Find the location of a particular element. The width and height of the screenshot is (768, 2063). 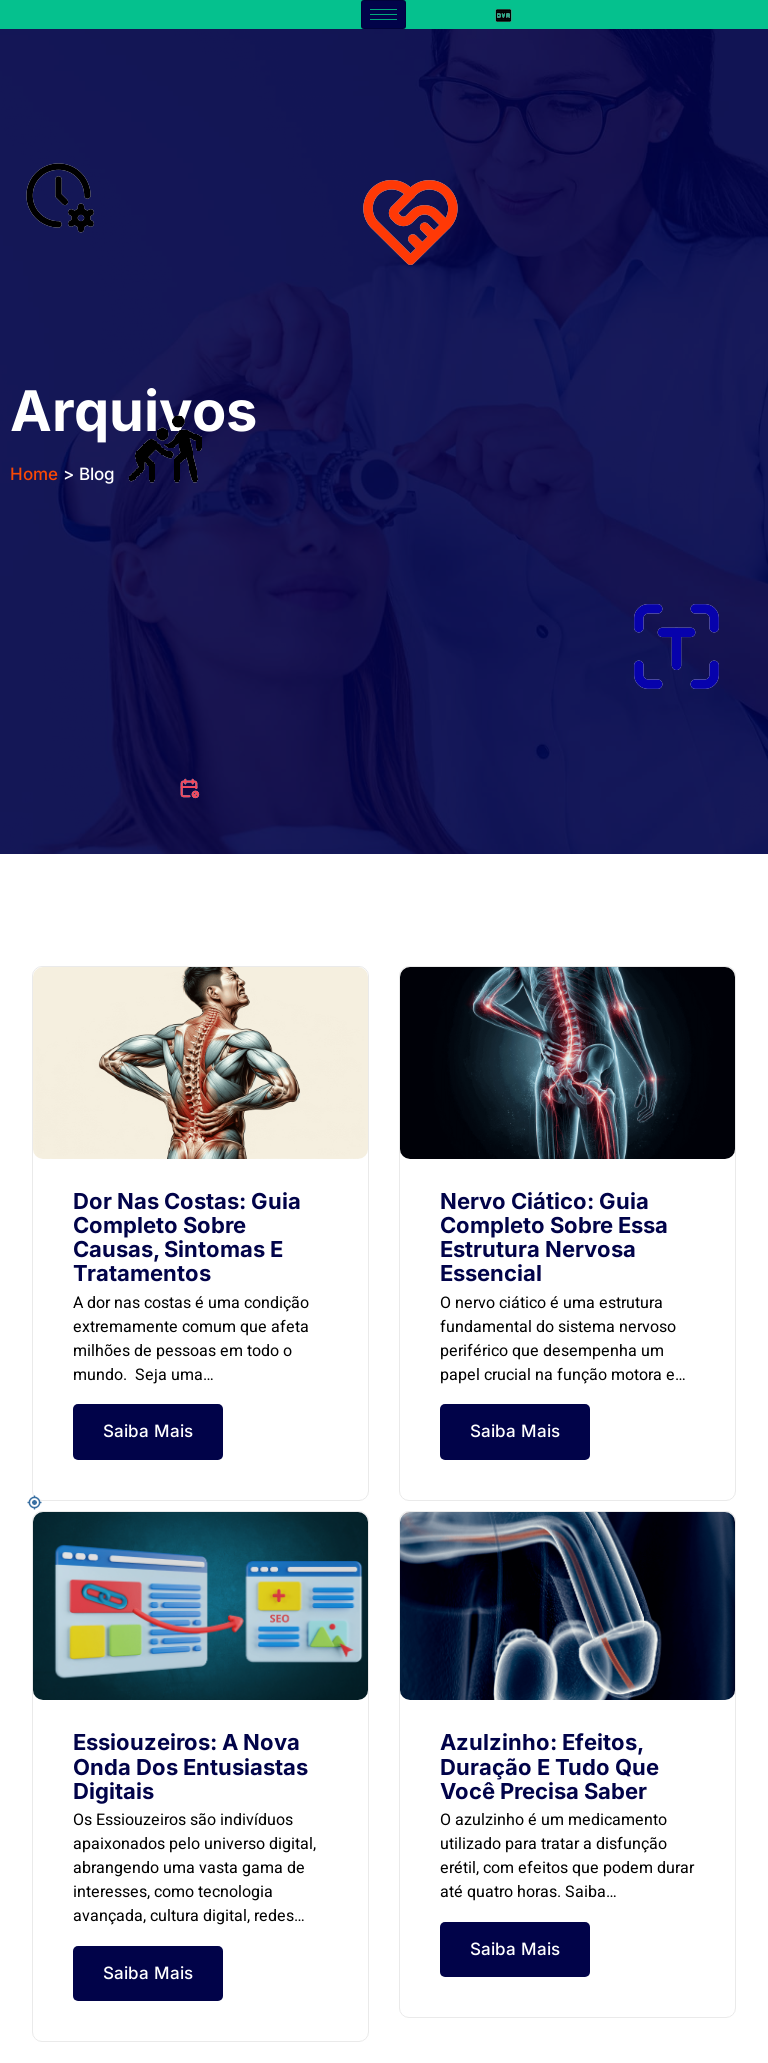

access DVR recordings is located at coordinates (503, 15).